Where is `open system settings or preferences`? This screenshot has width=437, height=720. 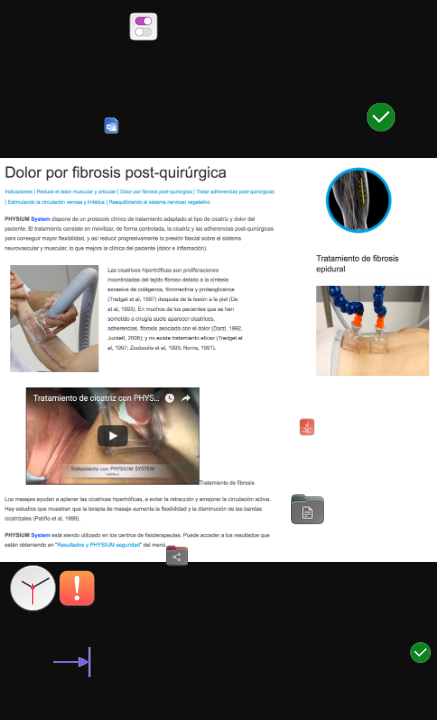 open system settings or preferences is located at coordinates (143, 26).